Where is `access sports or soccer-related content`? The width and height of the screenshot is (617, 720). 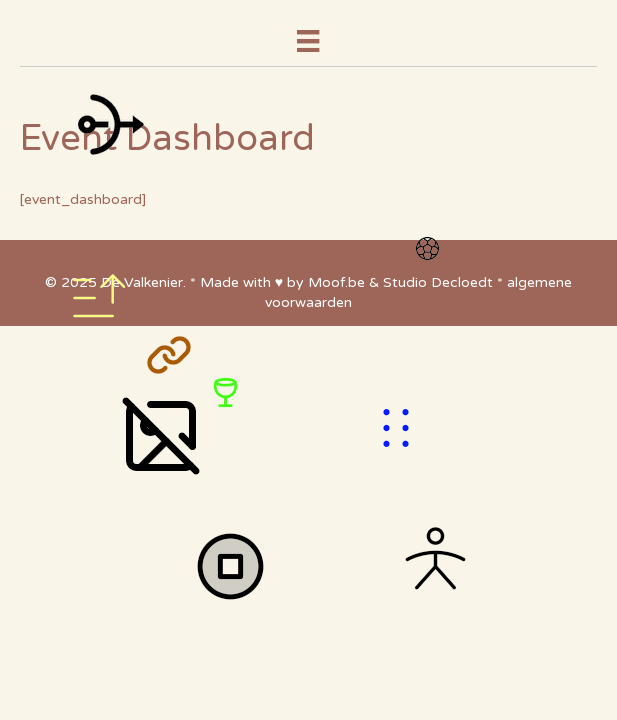
access sports or soccer-related content is located at coordinates (427, 248).